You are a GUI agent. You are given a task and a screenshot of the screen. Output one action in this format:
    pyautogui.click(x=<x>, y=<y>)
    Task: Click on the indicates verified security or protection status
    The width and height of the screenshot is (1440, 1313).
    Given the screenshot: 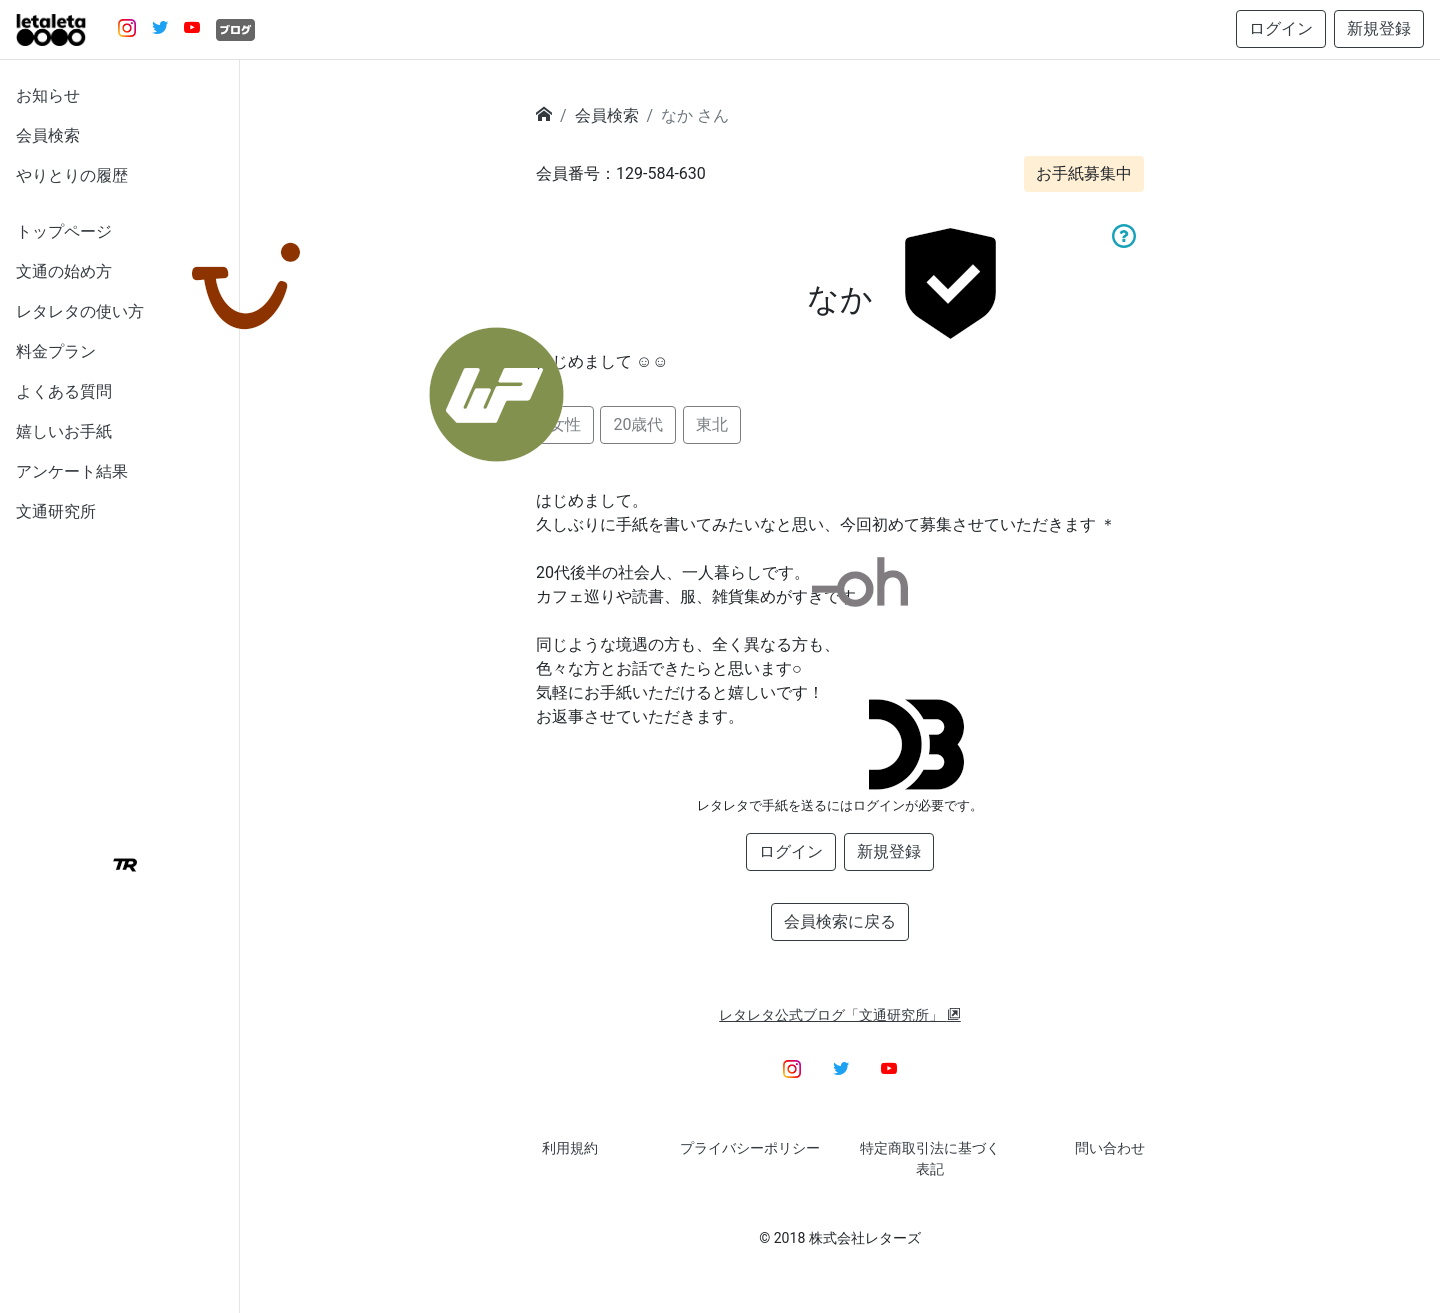 What is the action you would take?
    pyautogui.click(x=950, y=283)
    